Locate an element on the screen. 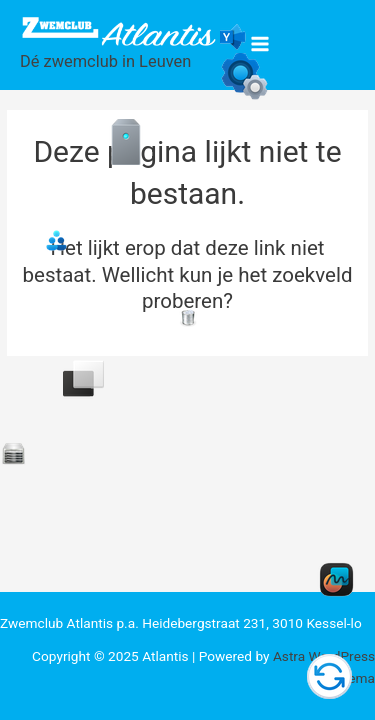  view computer or system hardware information is located at coordinates (126, 142).